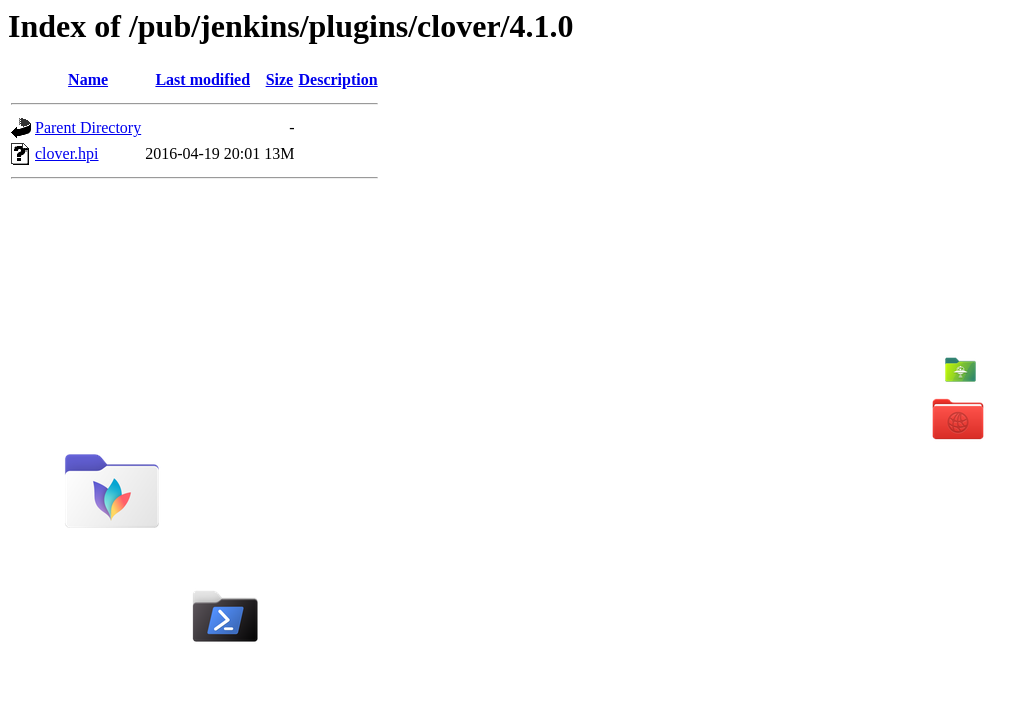  I want to click on folder containing html or web files, so click(958, 419).